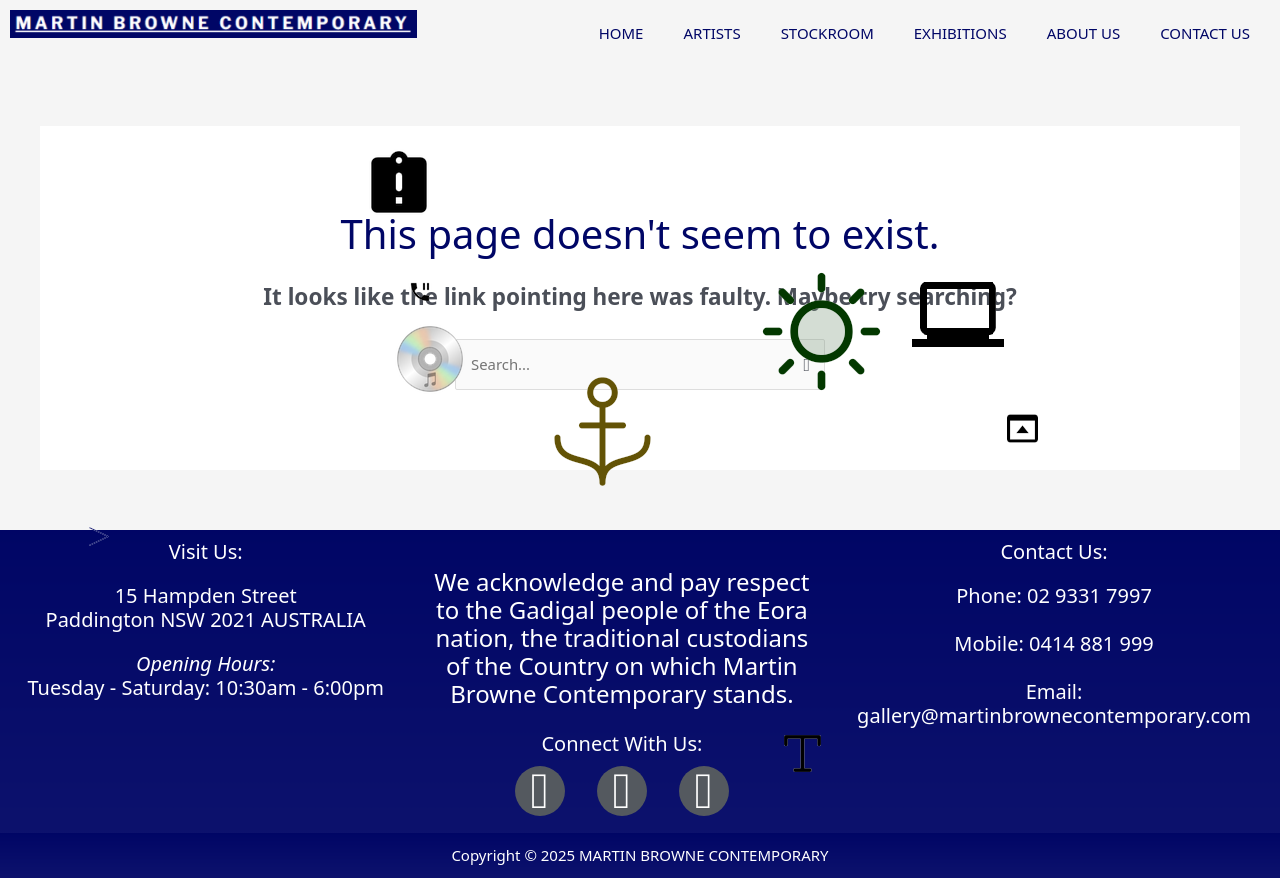 The height and width of the screenshot is (878, 1280). Describe the element at coordinates (958, 316) in the screenshot. I see `access windows laptop or PC settings` at that location.